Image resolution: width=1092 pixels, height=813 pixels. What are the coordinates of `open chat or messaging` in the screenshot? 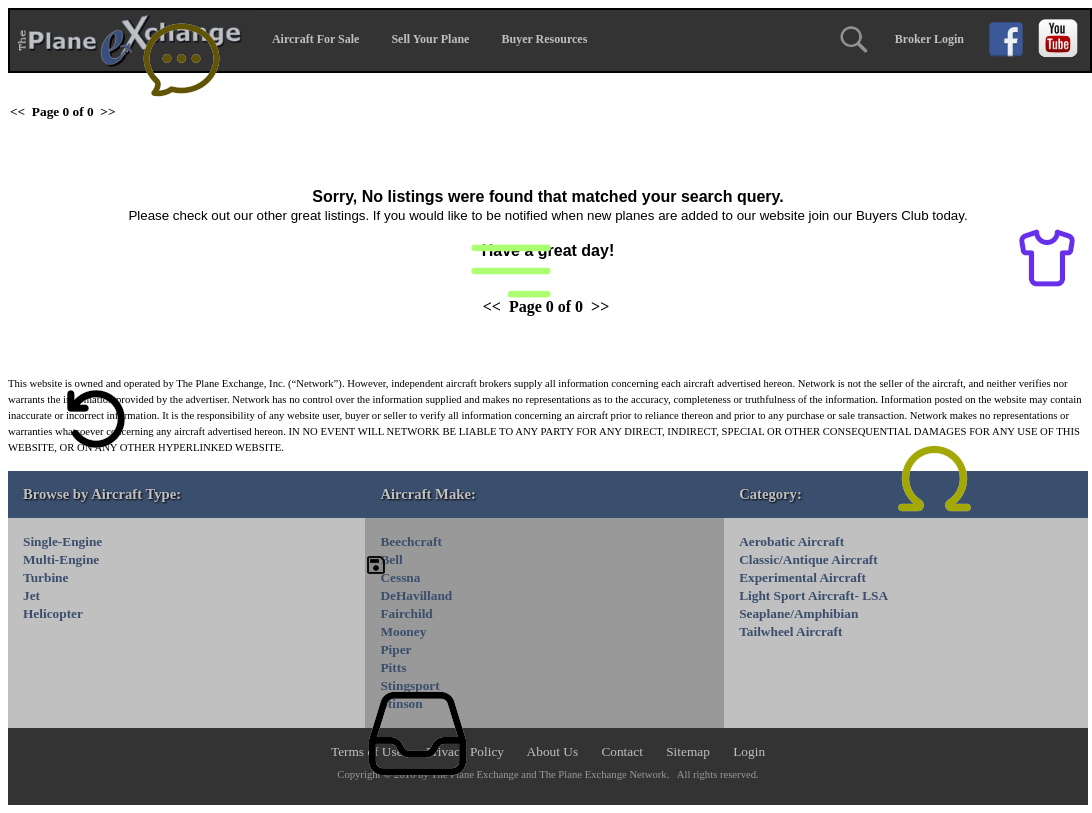 It's located at (181, 58).